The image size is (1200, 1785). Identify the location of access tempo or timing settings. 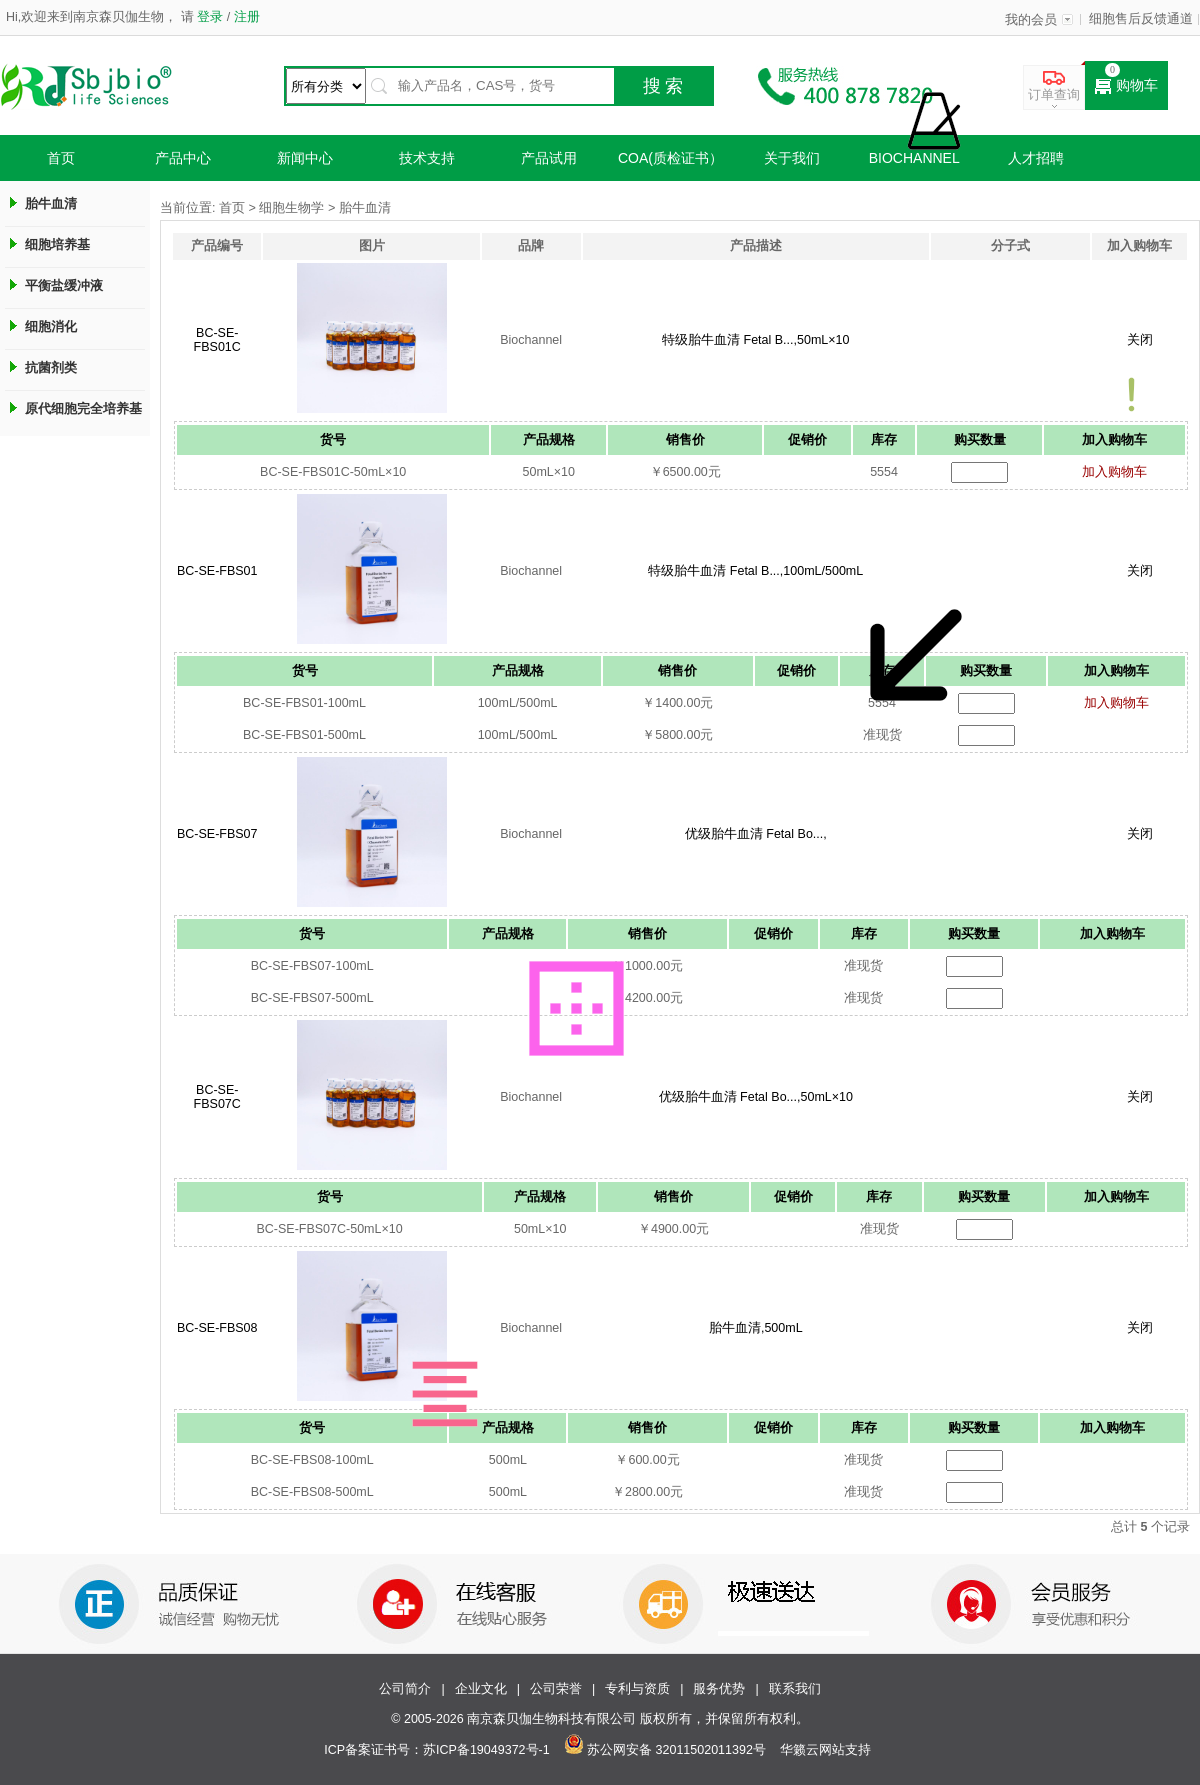
(934, 121).